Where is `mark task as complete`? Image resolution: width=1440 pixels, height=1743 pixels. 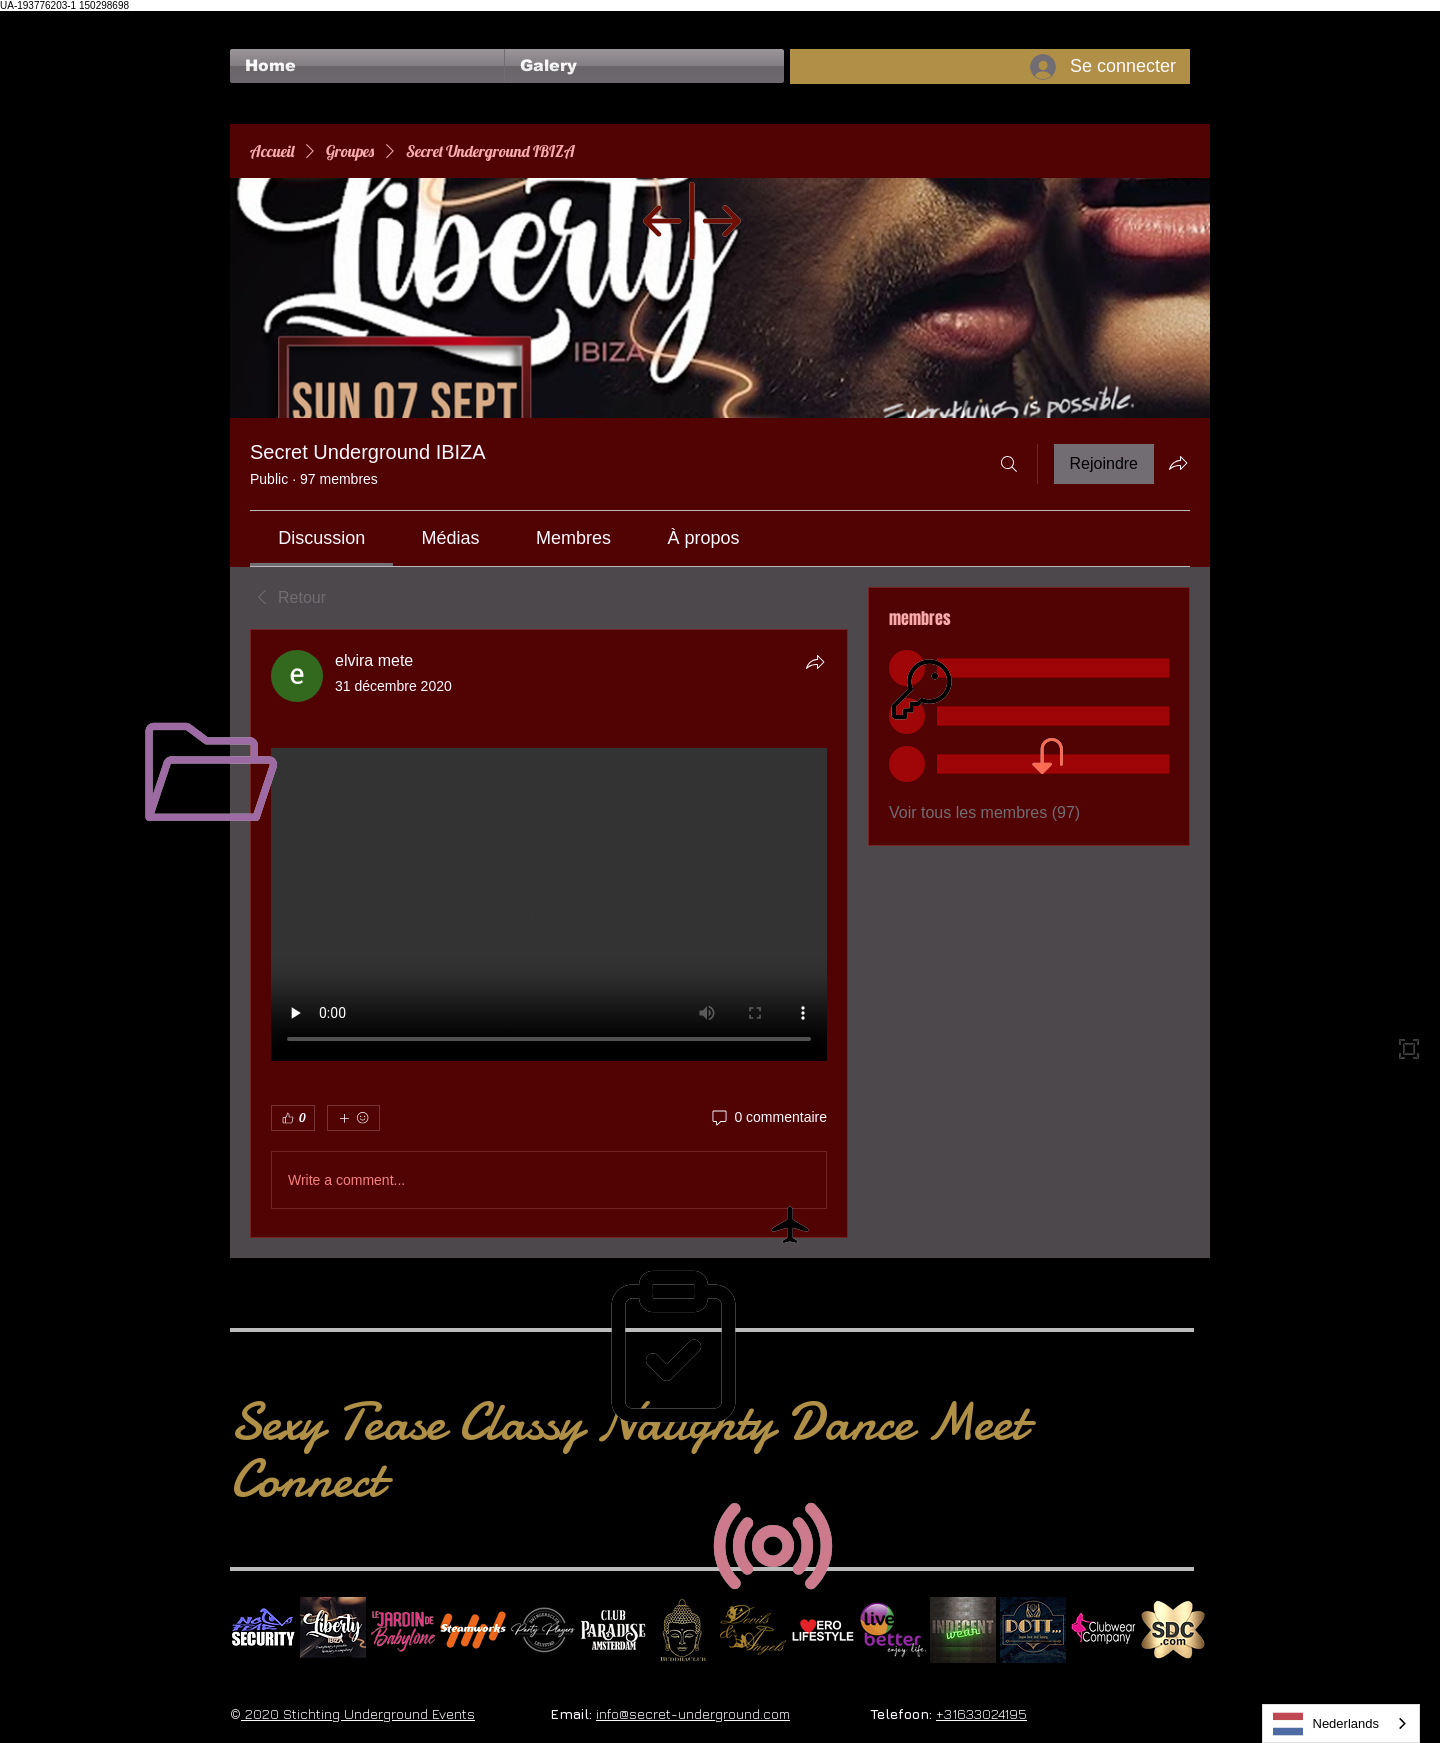 mark task as complete is located at coordinates (673, 1346).